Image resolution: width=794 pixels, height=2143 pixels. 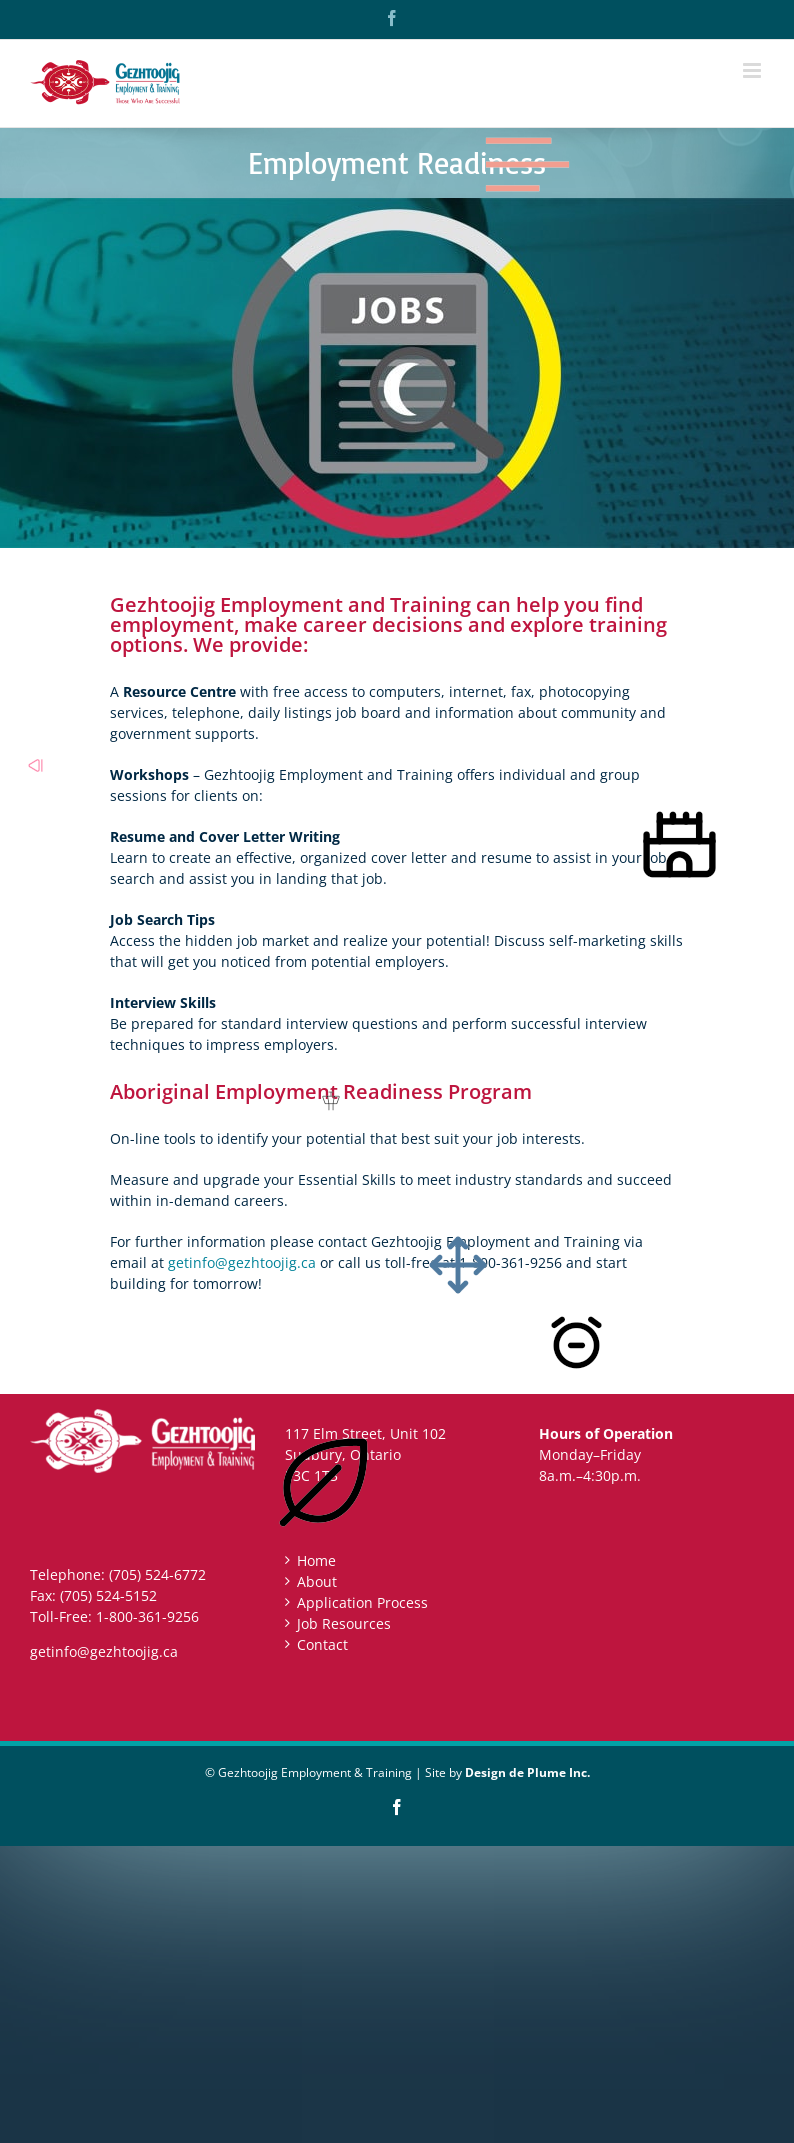 I want to click on remove or delete an alarm, so click(x=576, y=1342).